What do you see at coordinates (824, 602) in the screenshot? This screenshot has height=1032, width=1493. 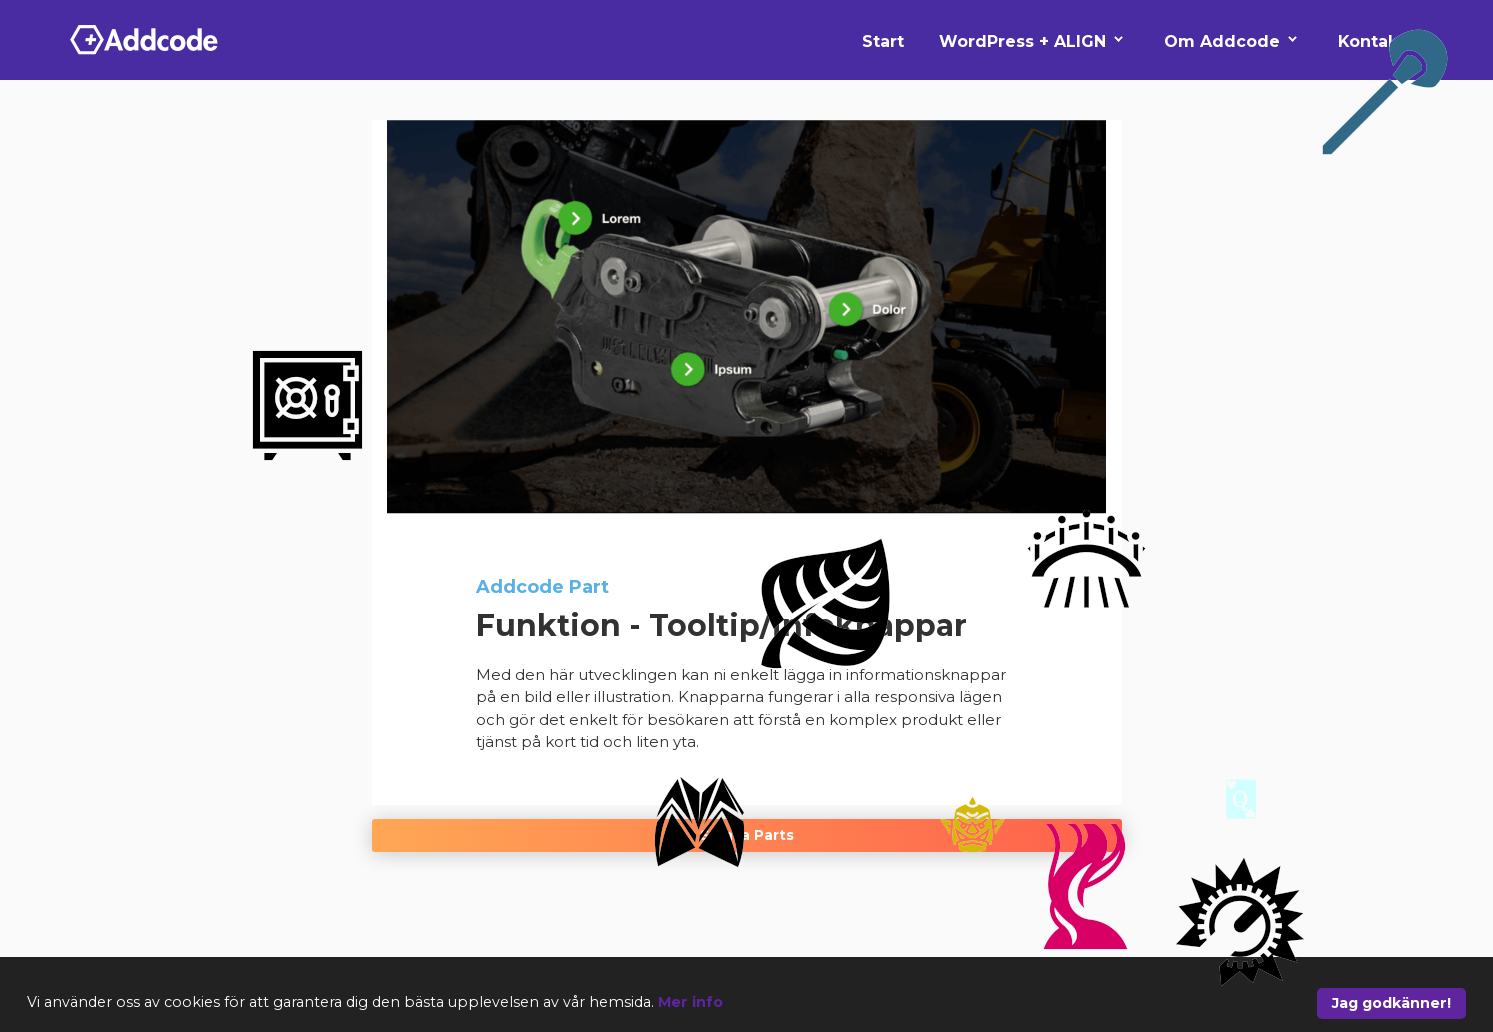 I see `represents a plant or nature category` at bounding box center [824, 602].